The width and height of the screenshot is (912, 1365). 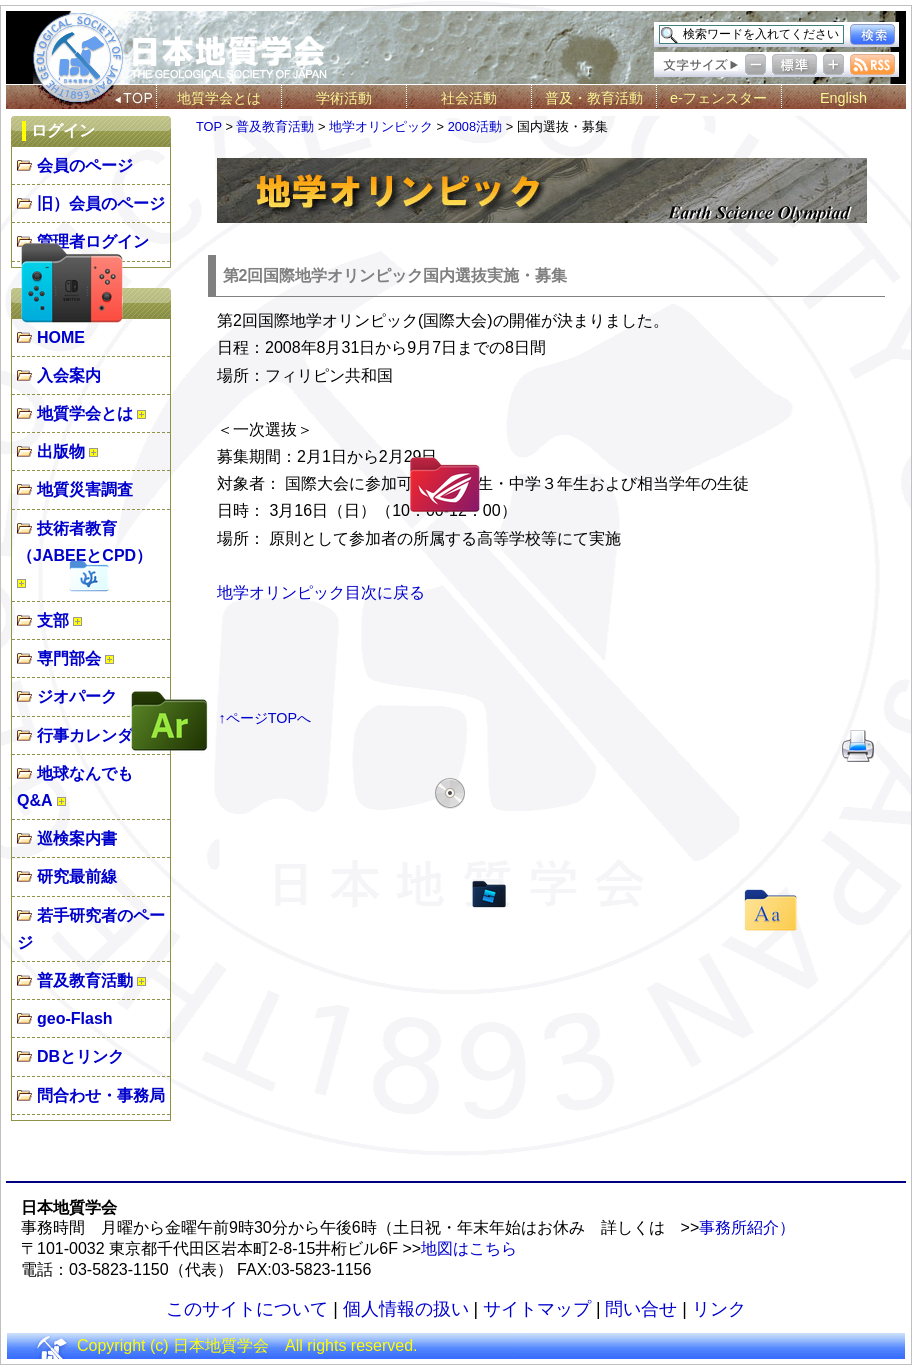 What do you see at coordinates (770, 911) in the screenshot?
I see `open fonts folder` at bounding box center [770, 911].